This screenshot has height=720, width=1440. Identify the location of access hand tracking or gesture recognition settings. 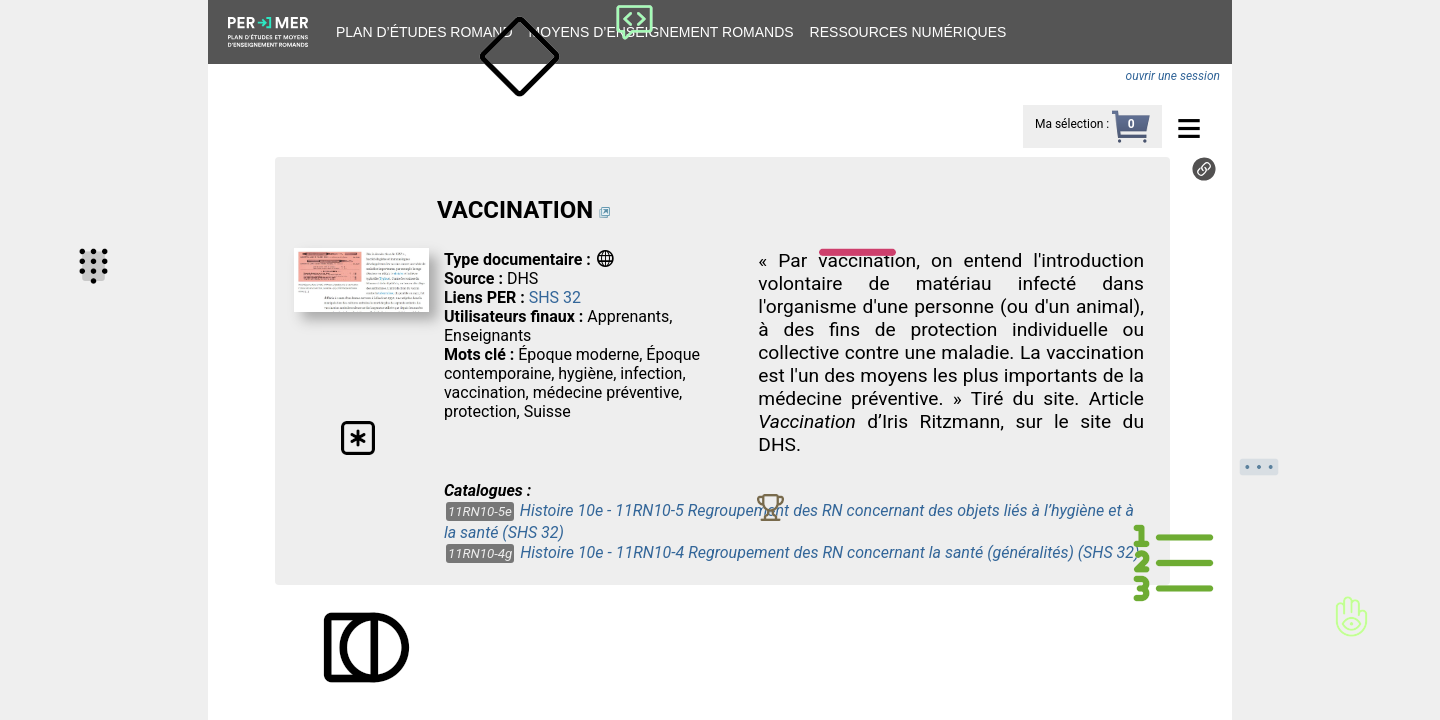
(1351, 616).